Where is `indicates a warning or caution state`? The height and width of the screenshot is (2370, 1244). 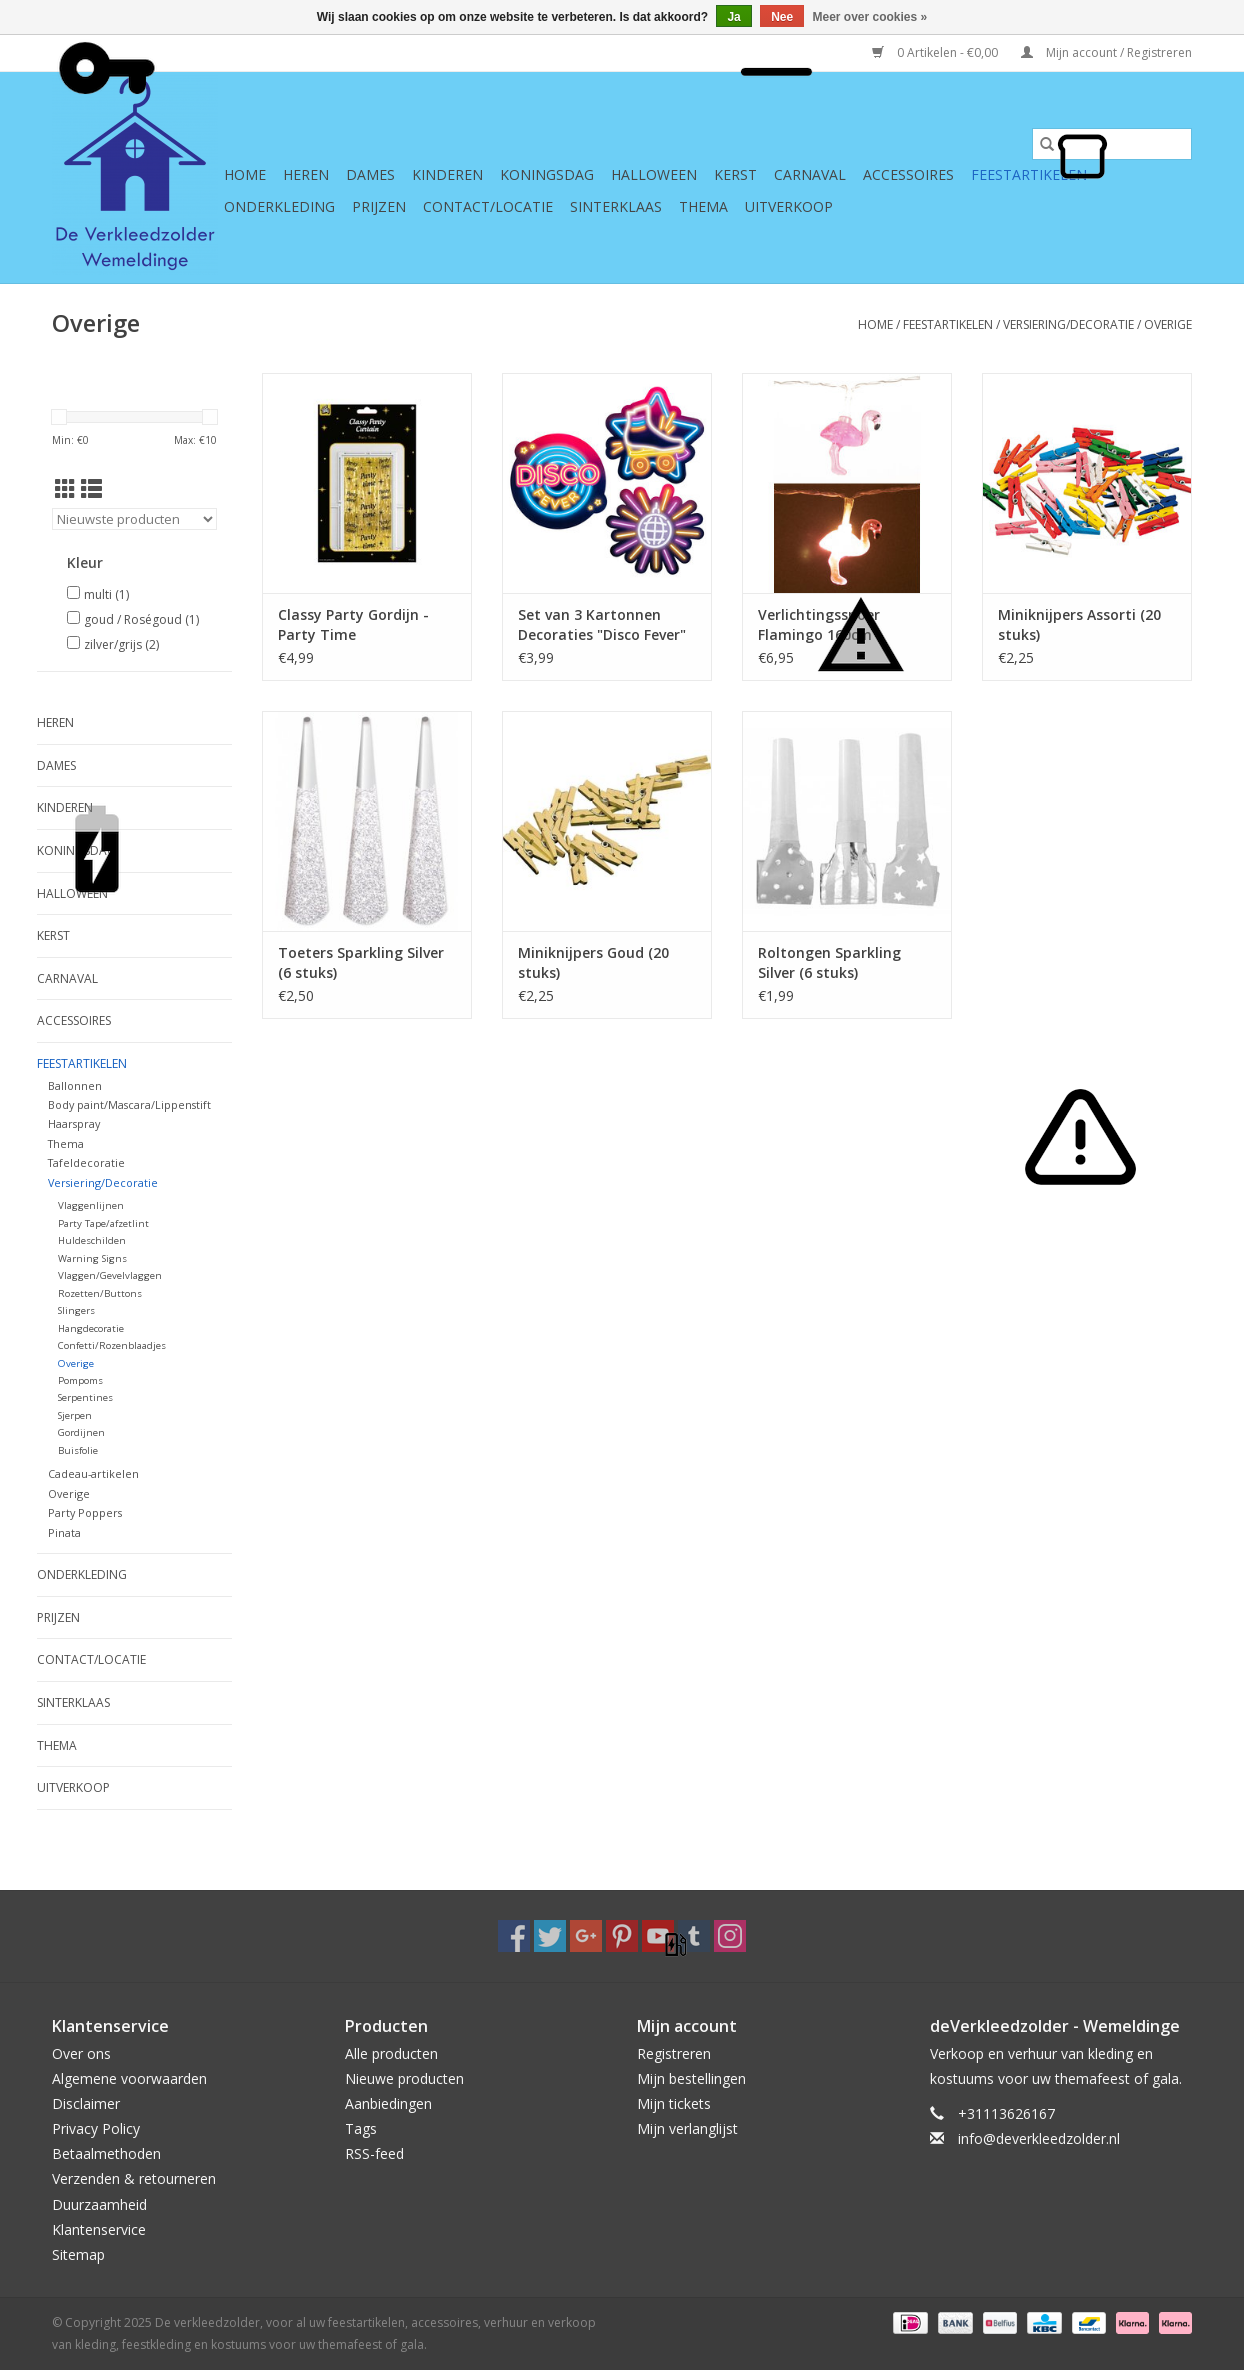 indicates a warning or caution state is located at coordinates (1080, 1139).